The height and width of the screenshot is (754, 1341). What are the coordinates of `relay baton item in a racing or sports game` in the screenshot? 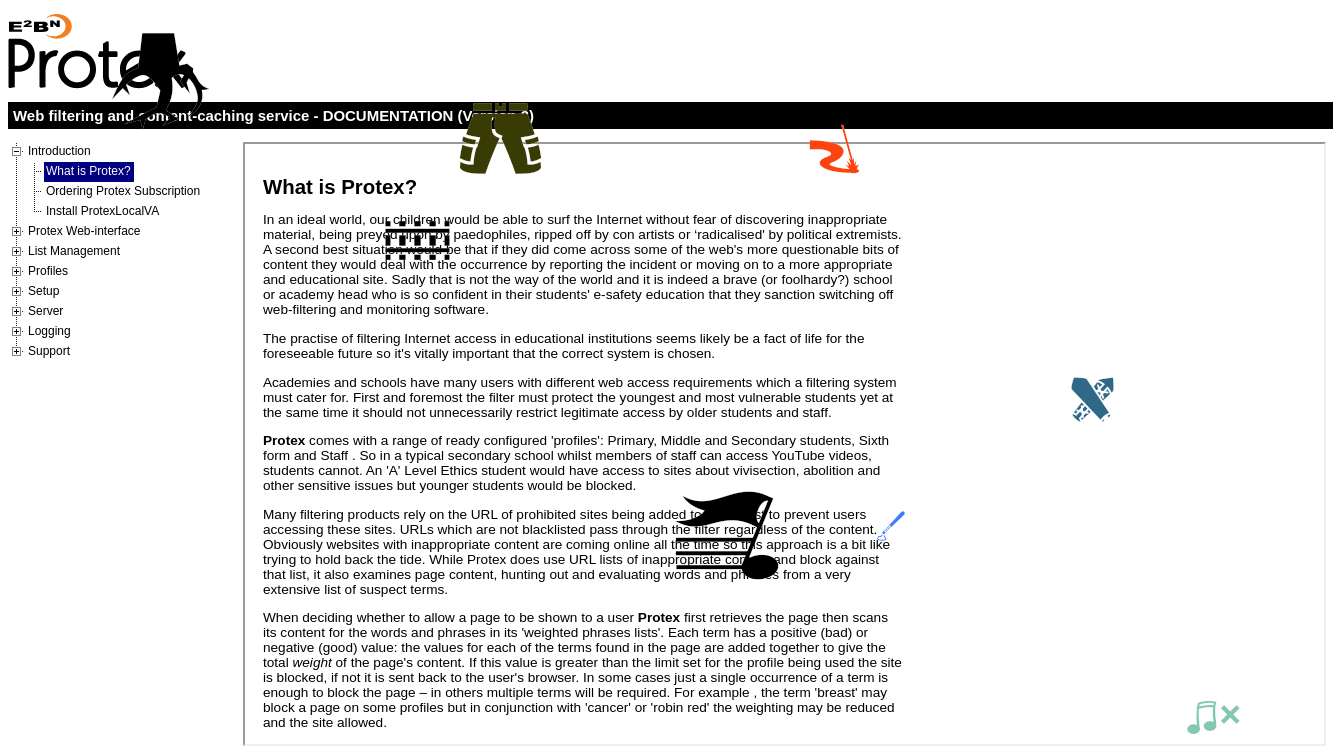 It's located at (891, 526).